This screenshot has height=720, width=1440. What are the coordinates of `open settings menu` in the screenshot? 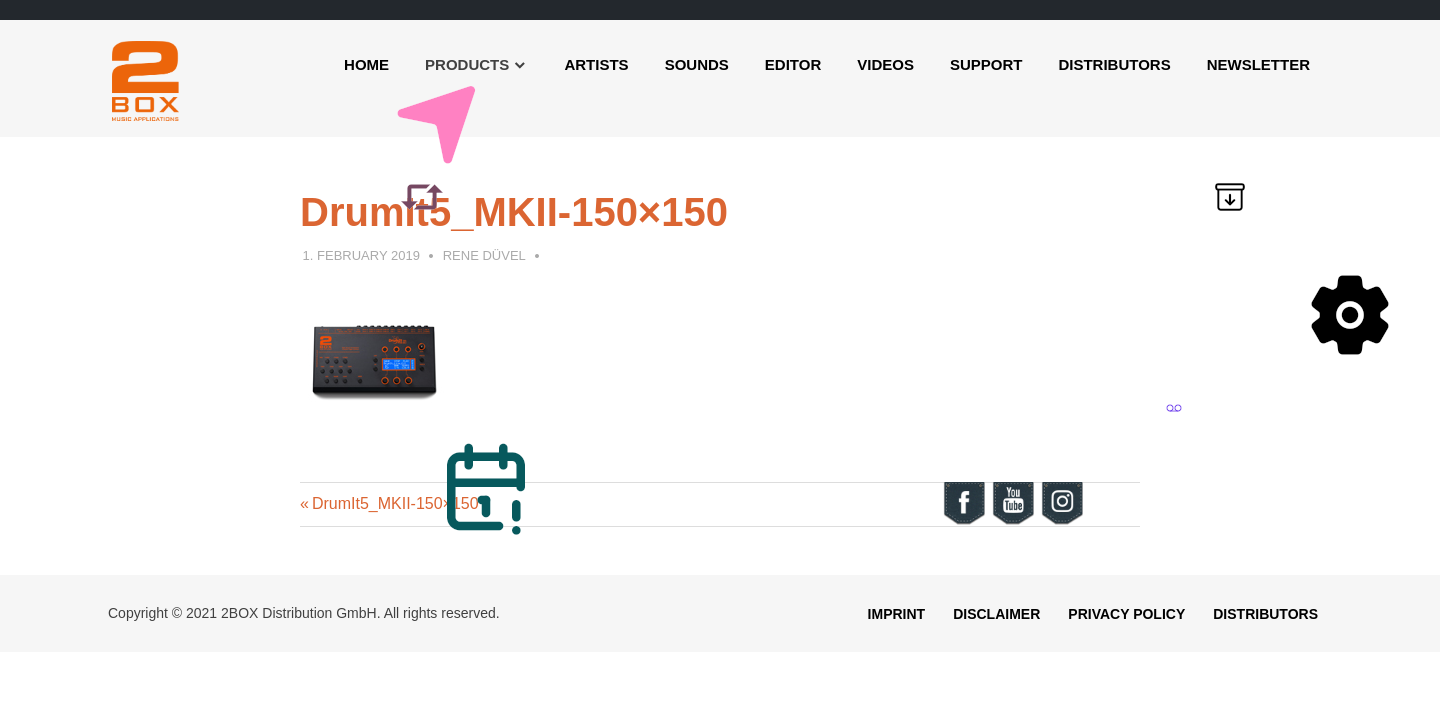 It's located at (1350, 315).